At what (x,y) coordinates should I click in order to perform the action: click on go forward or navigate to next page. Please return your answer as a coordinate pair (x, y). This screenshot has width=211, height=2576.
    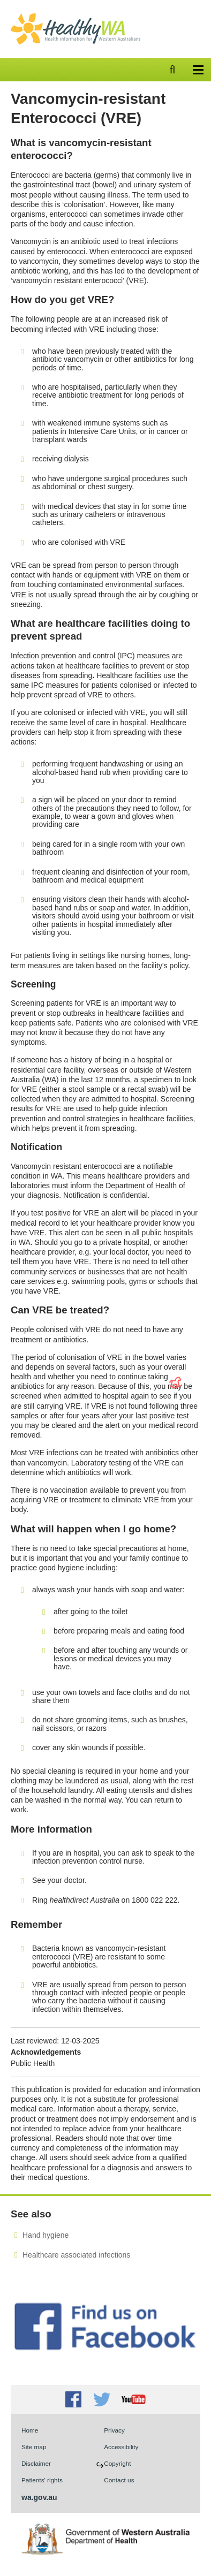
    Looking at the image, I should click on (100, 2465).